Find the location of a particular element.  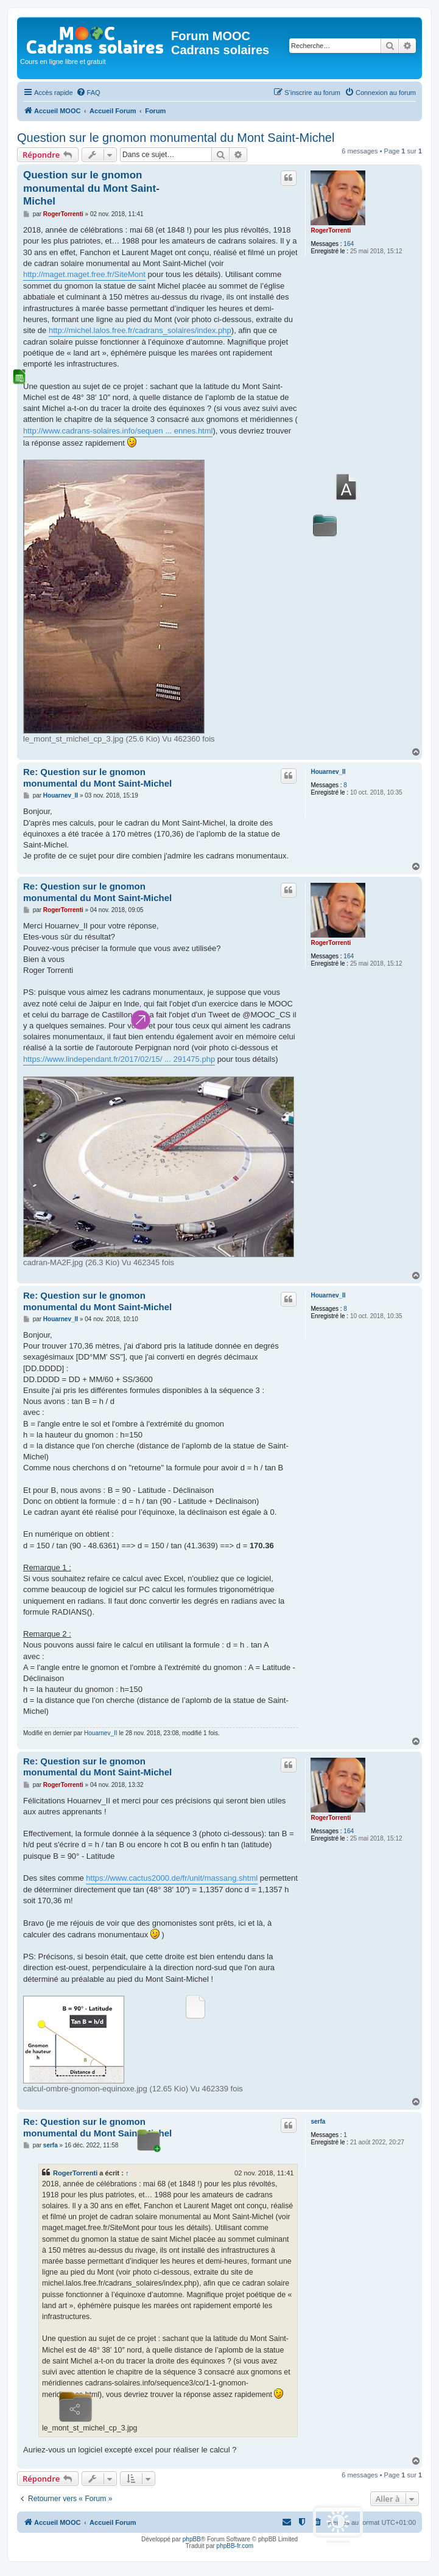

indicates a symbolic link or shortcut to another file is located at coordinates (141, 1020).